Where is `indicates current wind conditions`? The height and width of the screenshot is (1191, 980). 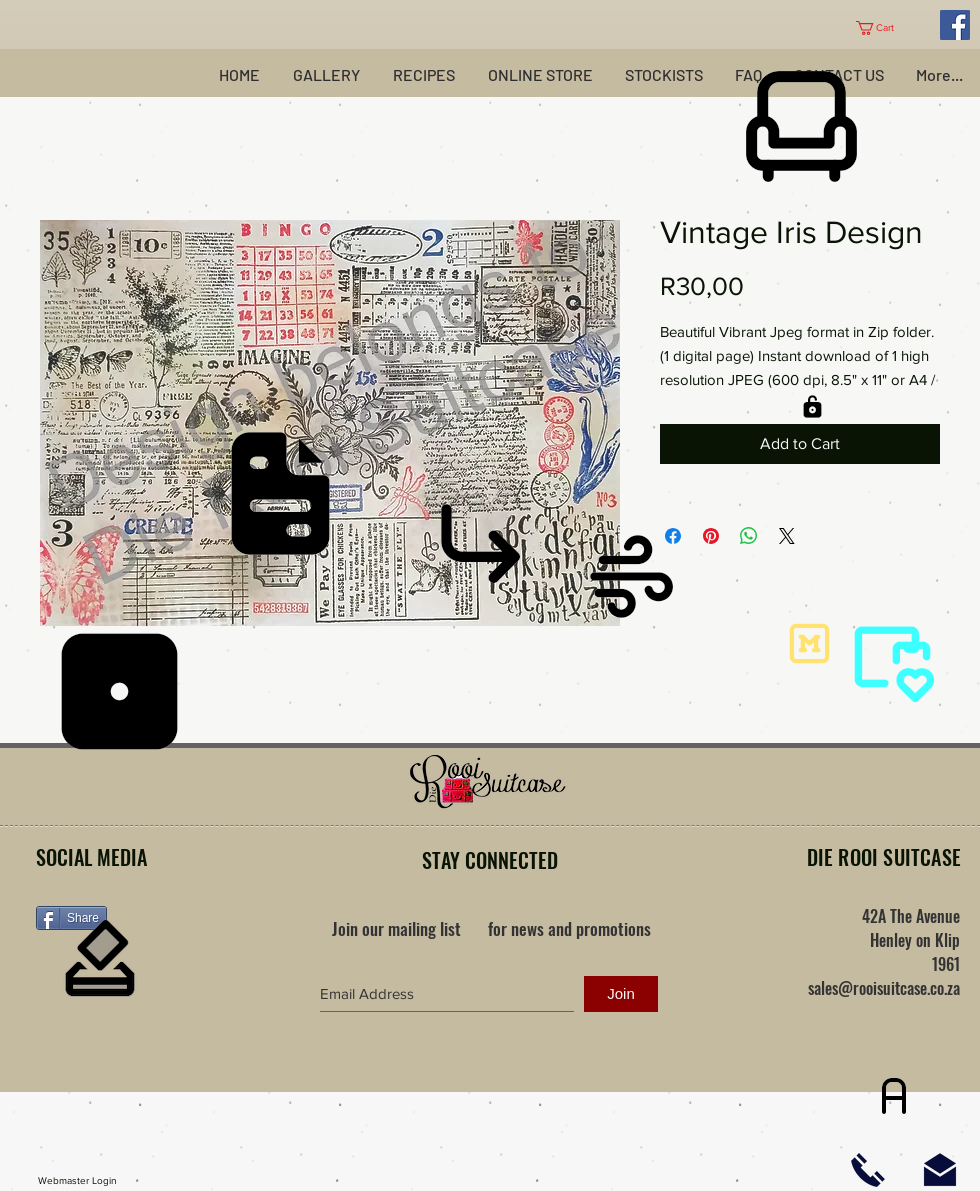
indicates current wind conditions is located at coordinates (631, 576).